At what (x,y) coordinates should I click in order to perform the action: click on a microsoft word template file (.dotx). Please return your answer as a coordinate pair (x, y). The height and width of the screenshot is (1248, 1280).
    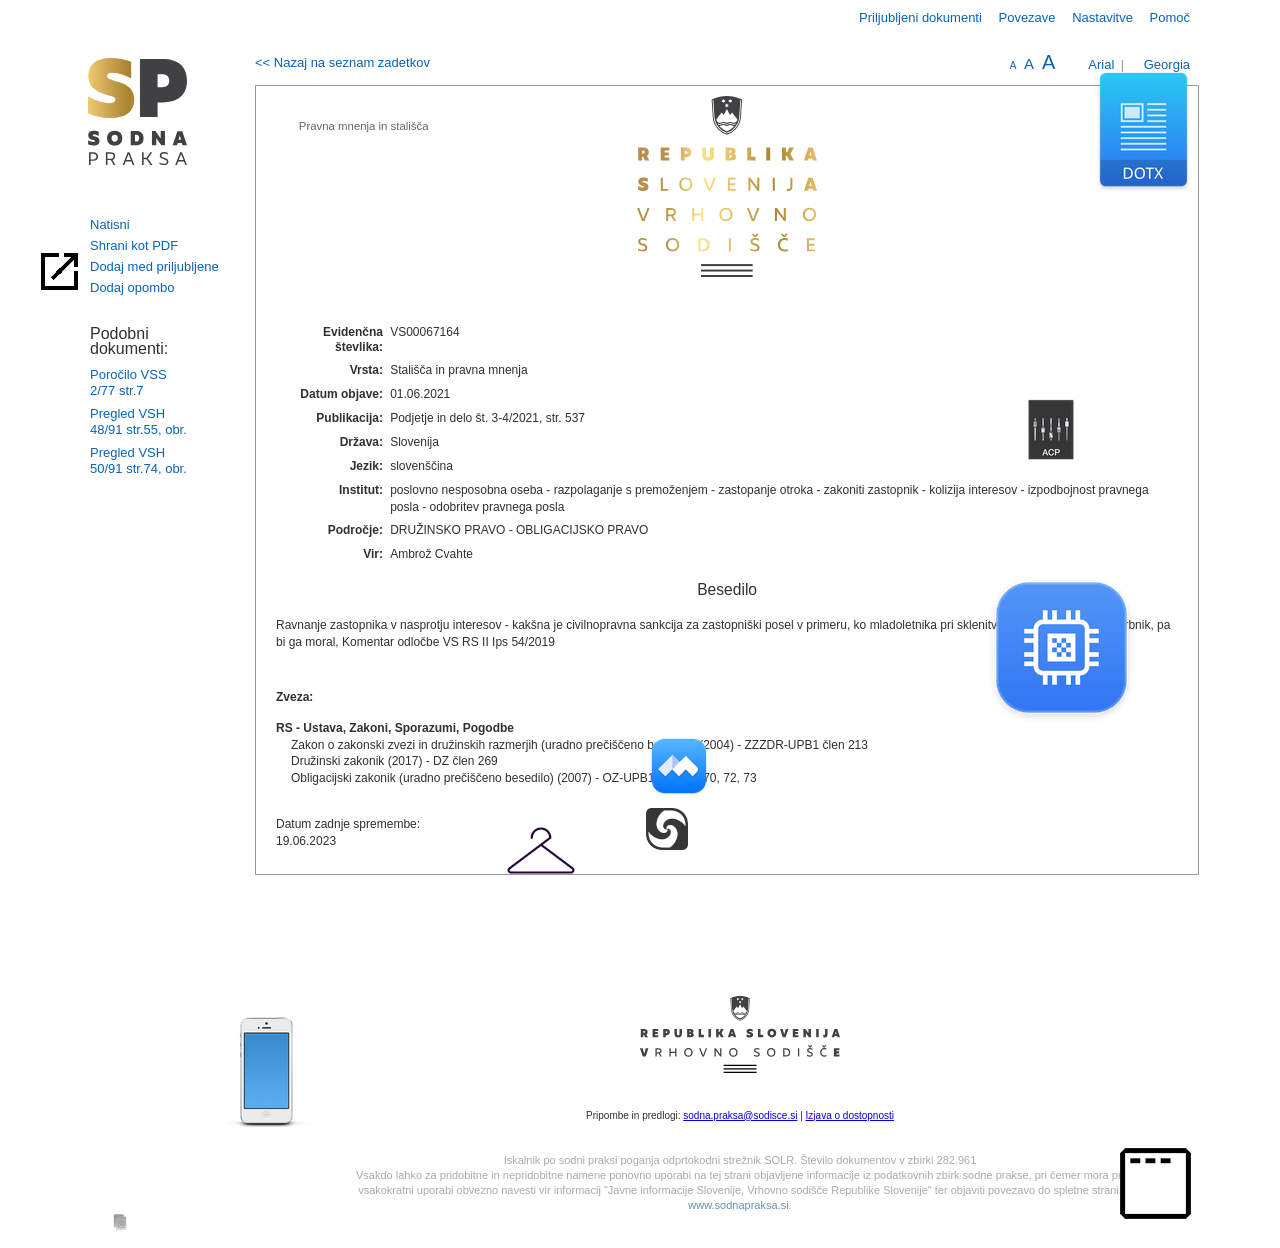
    Looking at the image, I should click on (1143, 131).